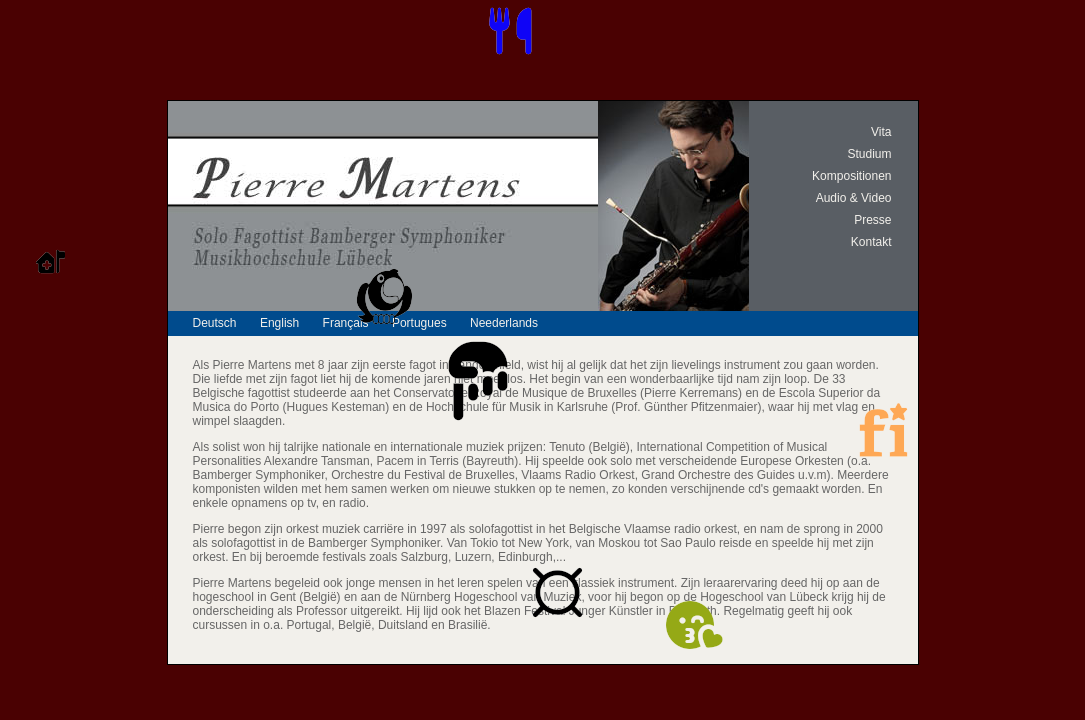 The image size is (1085, 720). Describe the element at coordinates (50, 261) in the screenshot. I see `locate a medical facility or field hospital` at that location.